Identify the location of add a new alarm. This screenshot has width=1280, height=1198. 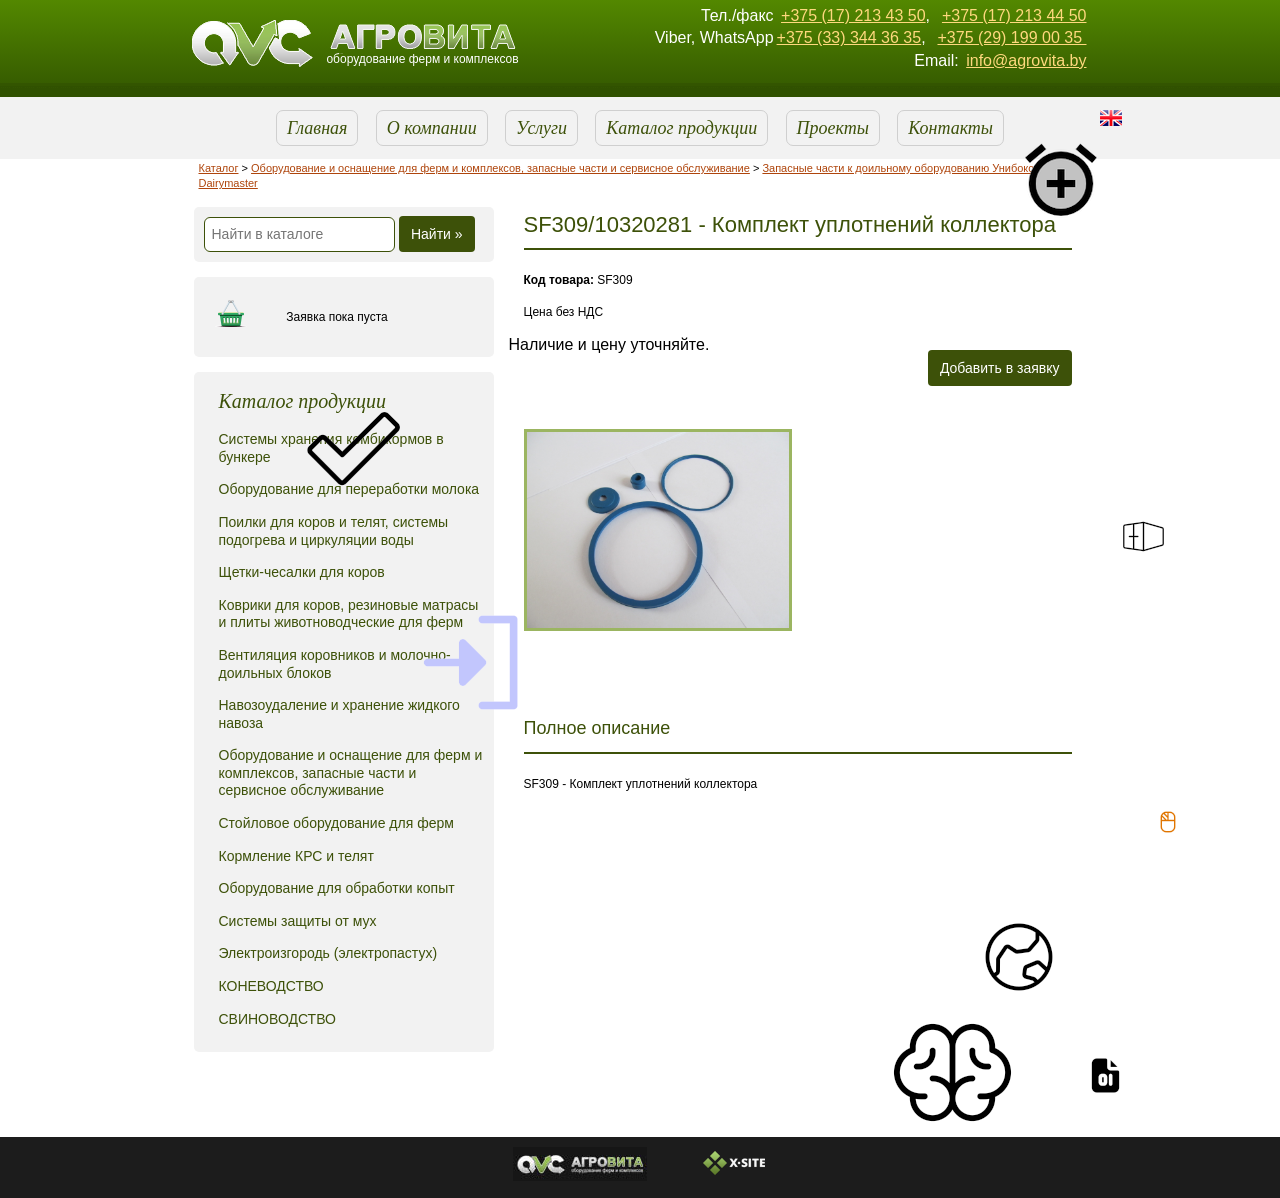
(1061, 180).